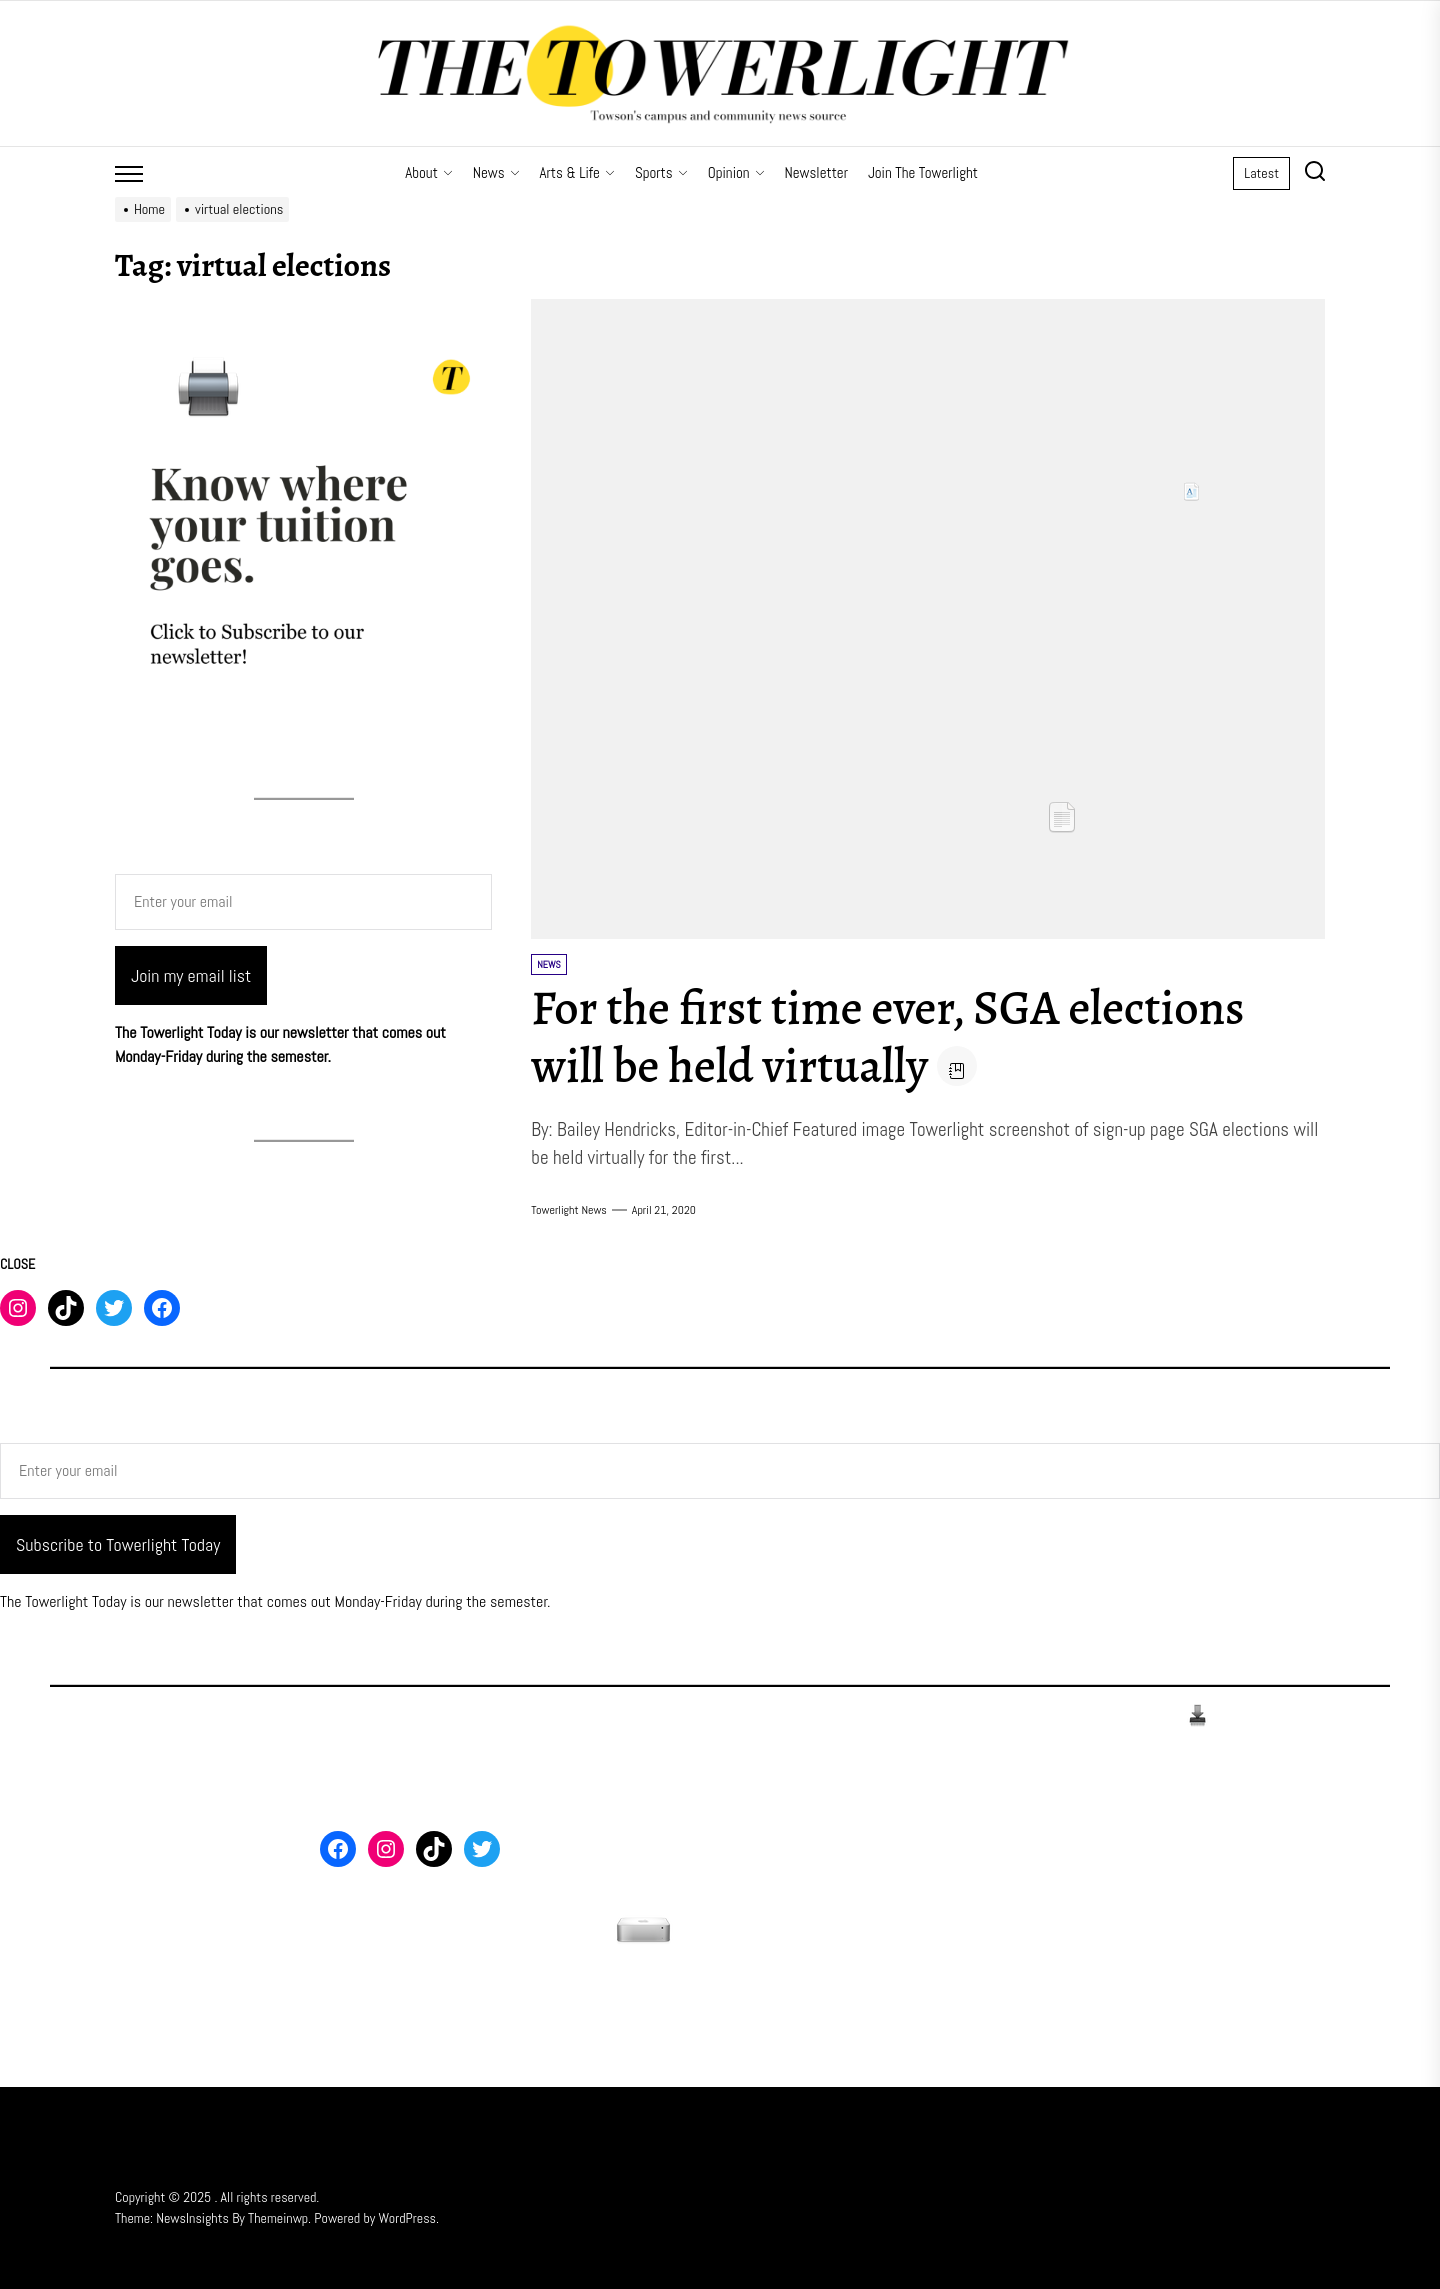 Image resolution: width=1440 pixels, height=2289 pixels. What do you see at coordinates (208, 386) in the screenshot?
I see `add a new printer to your system` at bounding box center [208, 386].